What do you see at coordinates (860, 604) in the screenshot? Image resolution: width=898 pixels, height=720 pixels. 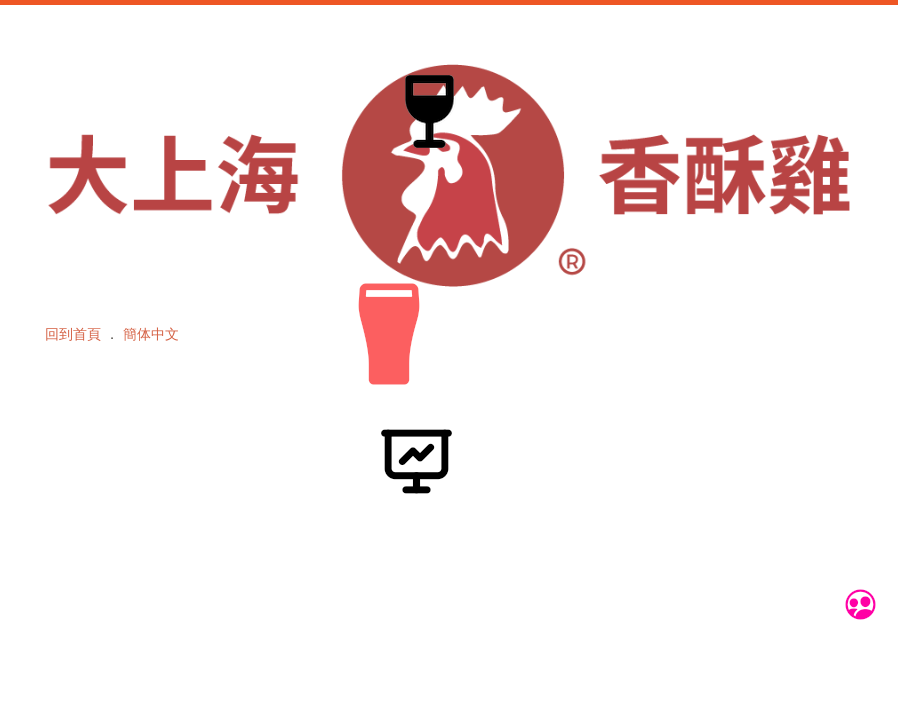 I see `view group or team members` at bounding box center [860, 604].